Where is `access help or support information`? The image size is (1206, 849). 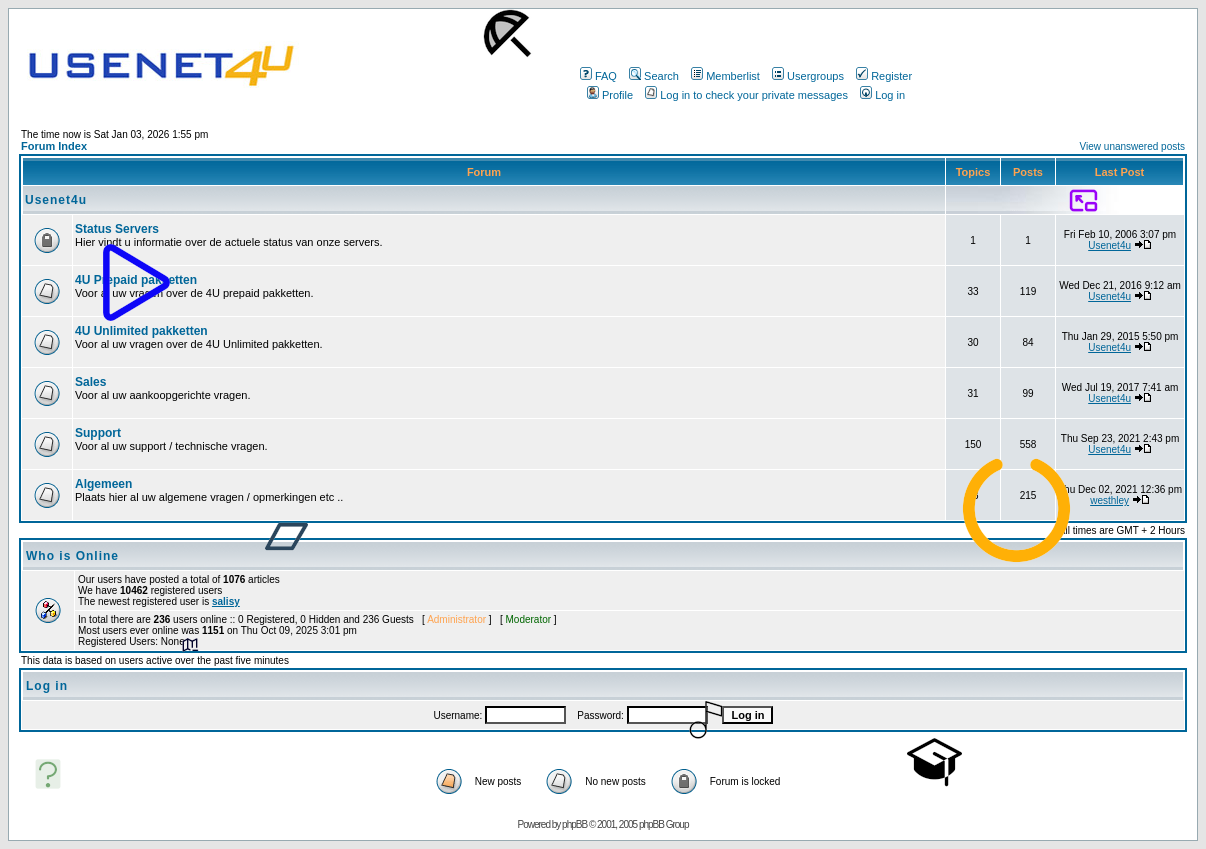 access help or support information is located at coordinates (48, 774).